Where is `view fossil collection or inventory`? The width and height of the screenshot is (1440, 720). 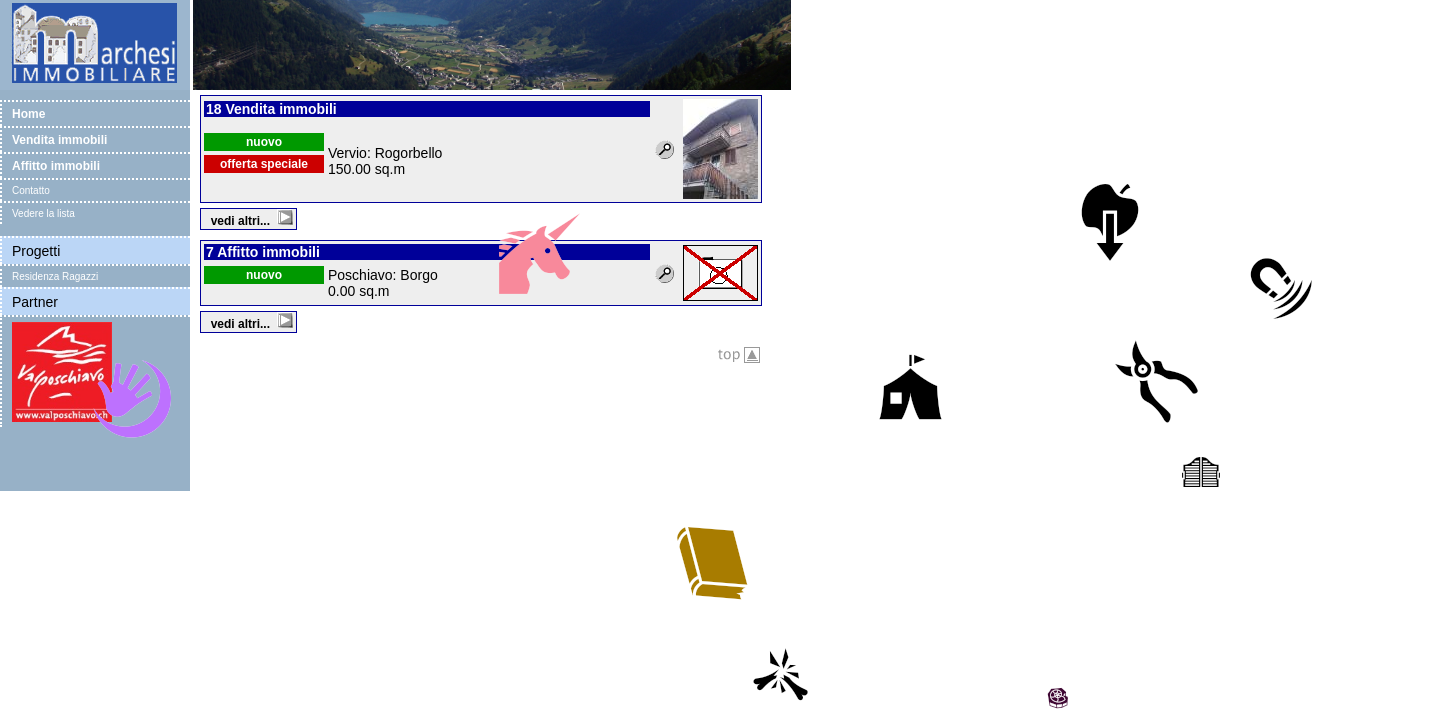
view fossil collection or inventory is located at coordinates (1058, 698).